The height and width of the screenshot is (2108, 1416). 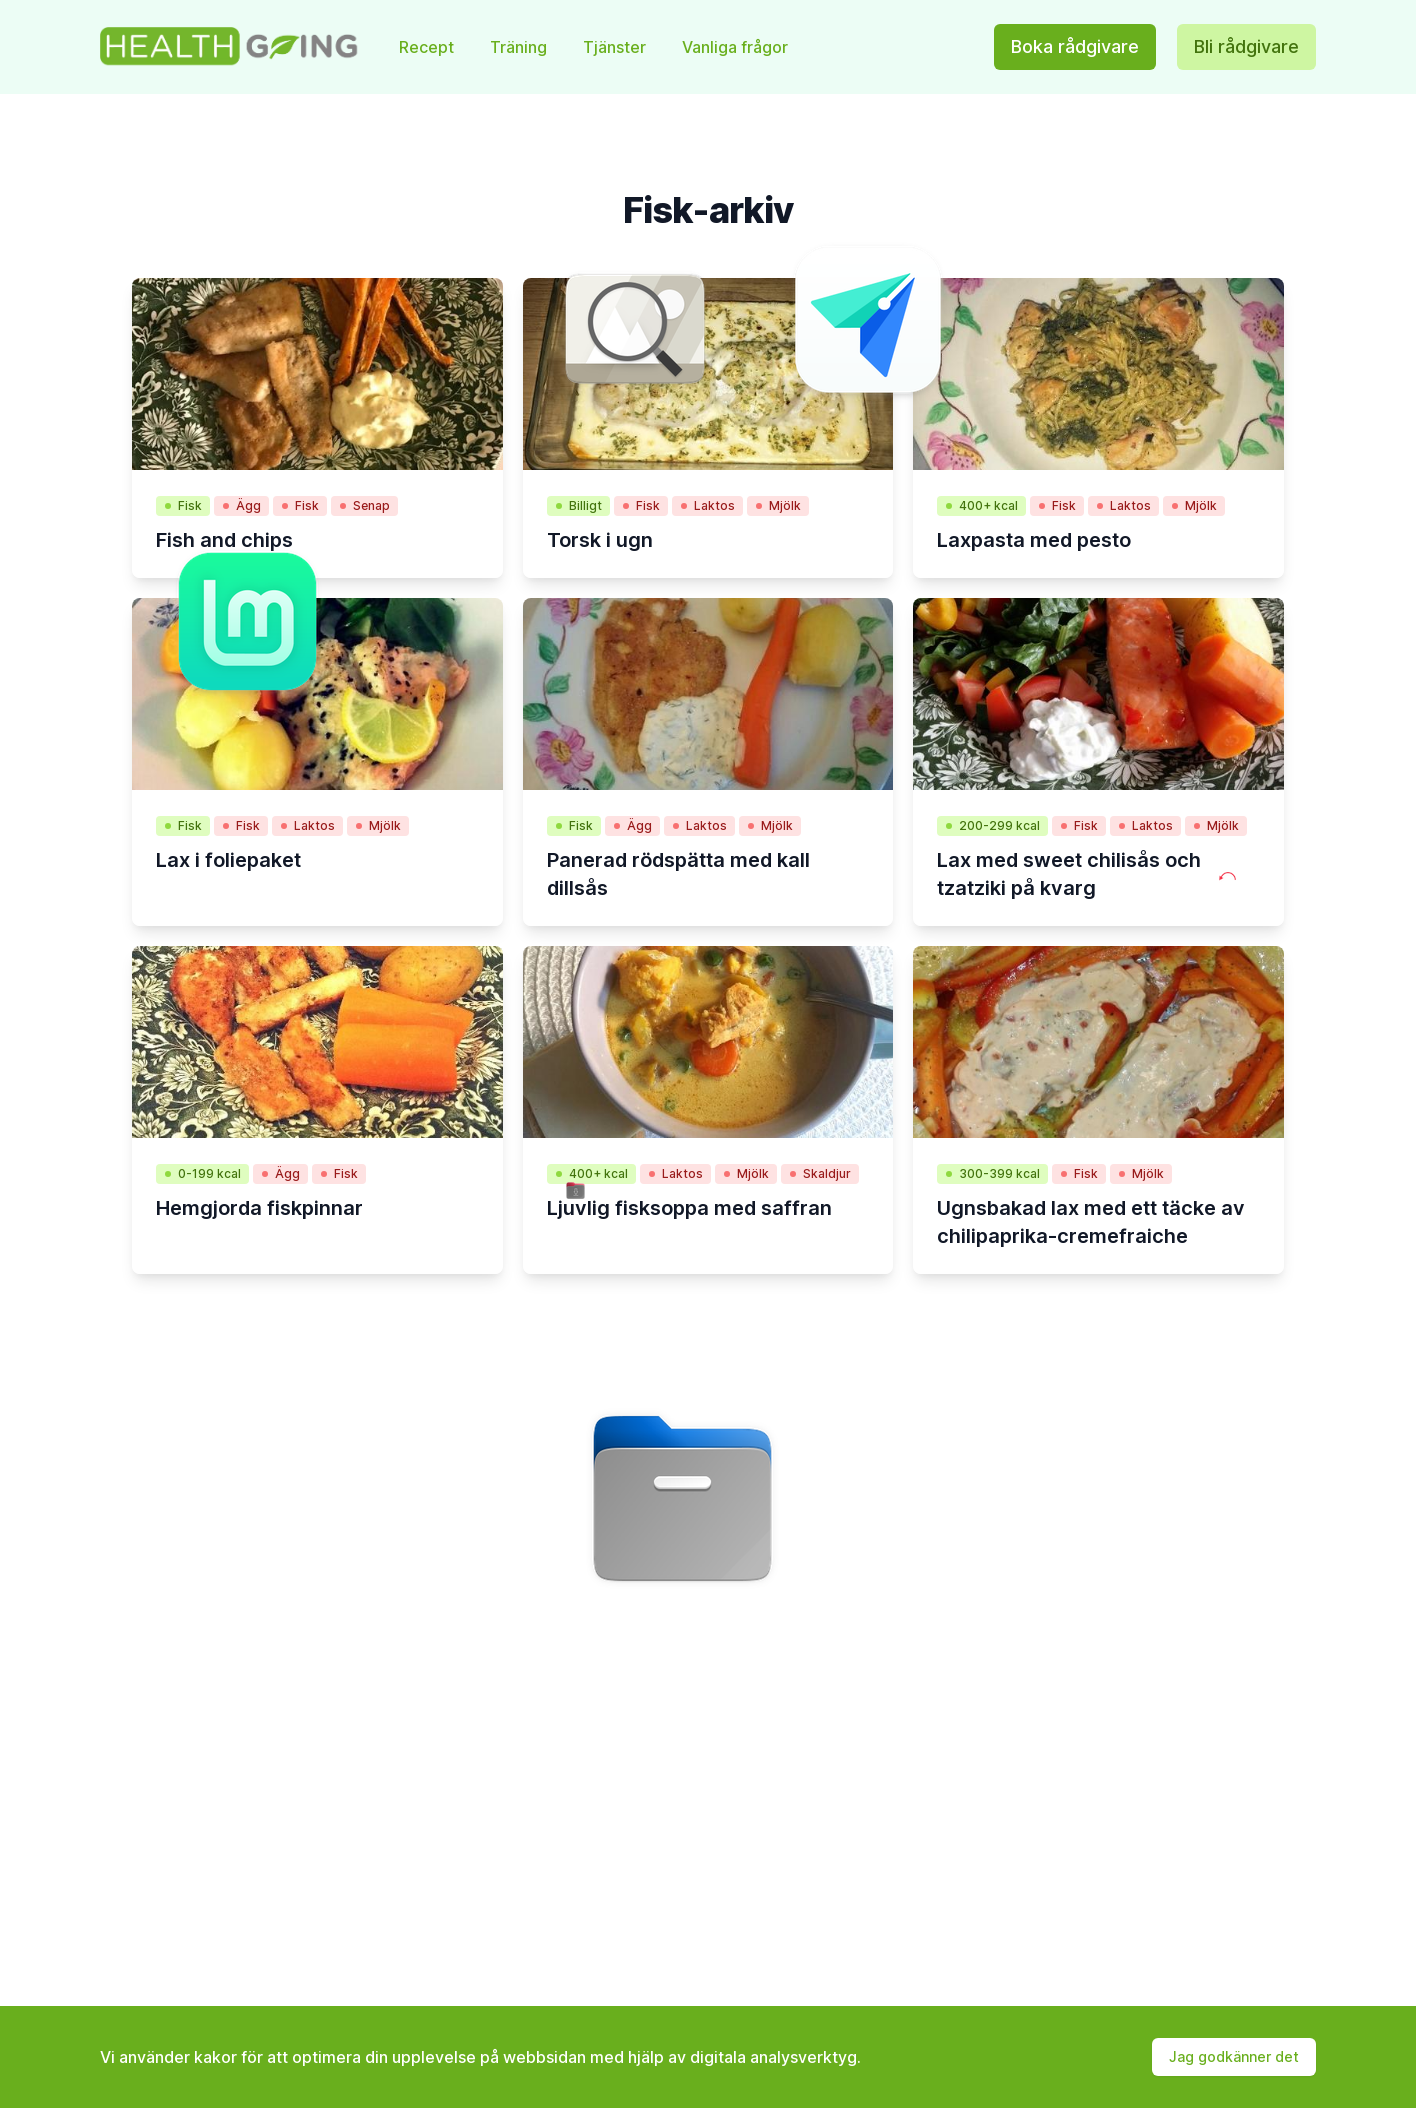 I want to click on undo the last action, so click(x=1228, y=876).